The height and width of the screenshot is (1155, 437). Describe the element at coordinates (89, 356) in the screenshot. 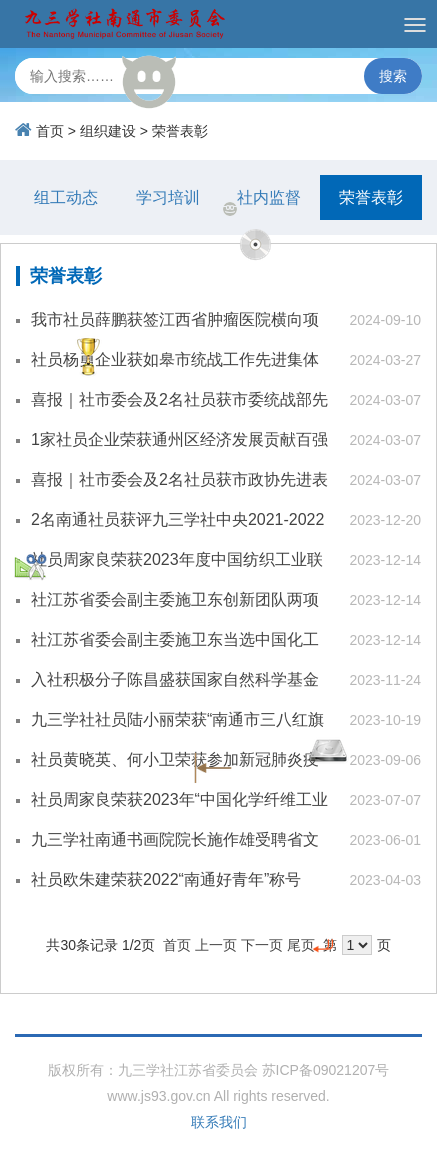

I see `indicates a gold-level achievement or first place ranking` at that location.